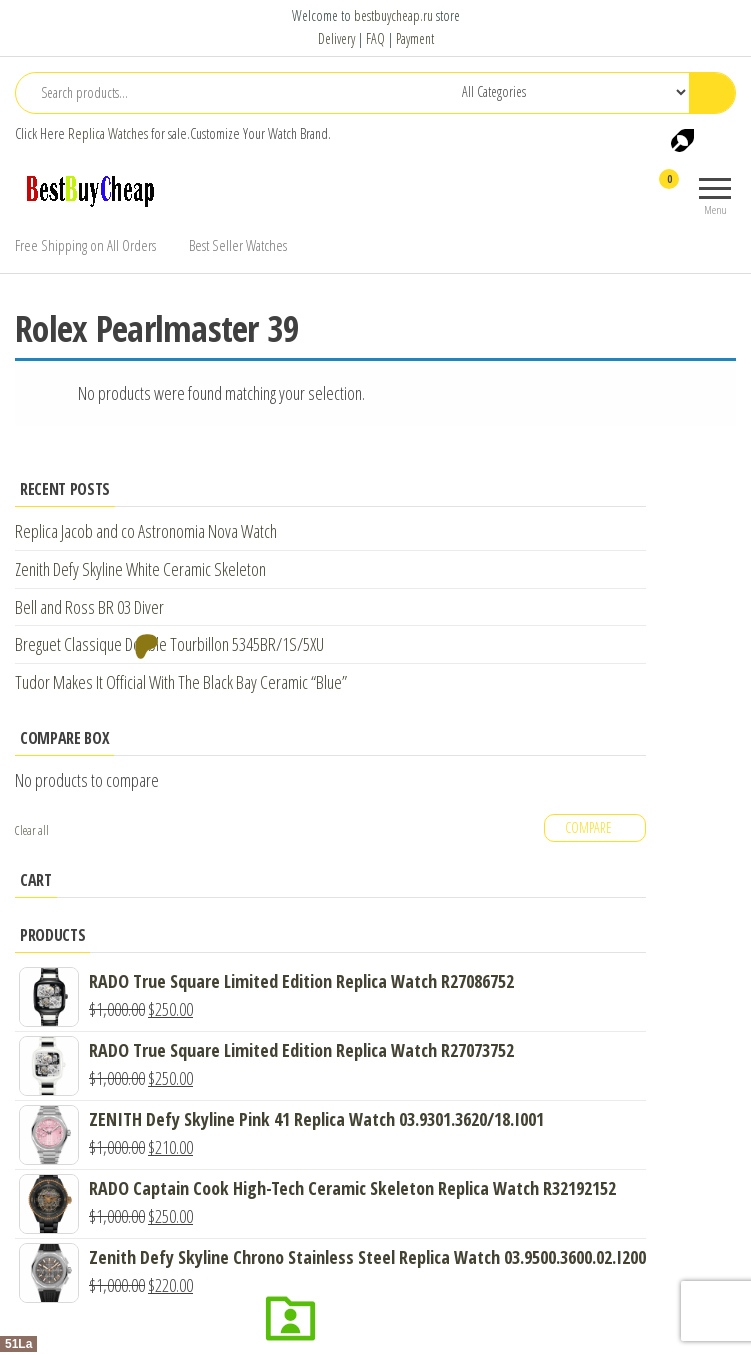 The image size is (751, 1355). Describe the element at coordinates (682, 140) in the screenshot. I see `visit mintlify documentation platform` at that location.